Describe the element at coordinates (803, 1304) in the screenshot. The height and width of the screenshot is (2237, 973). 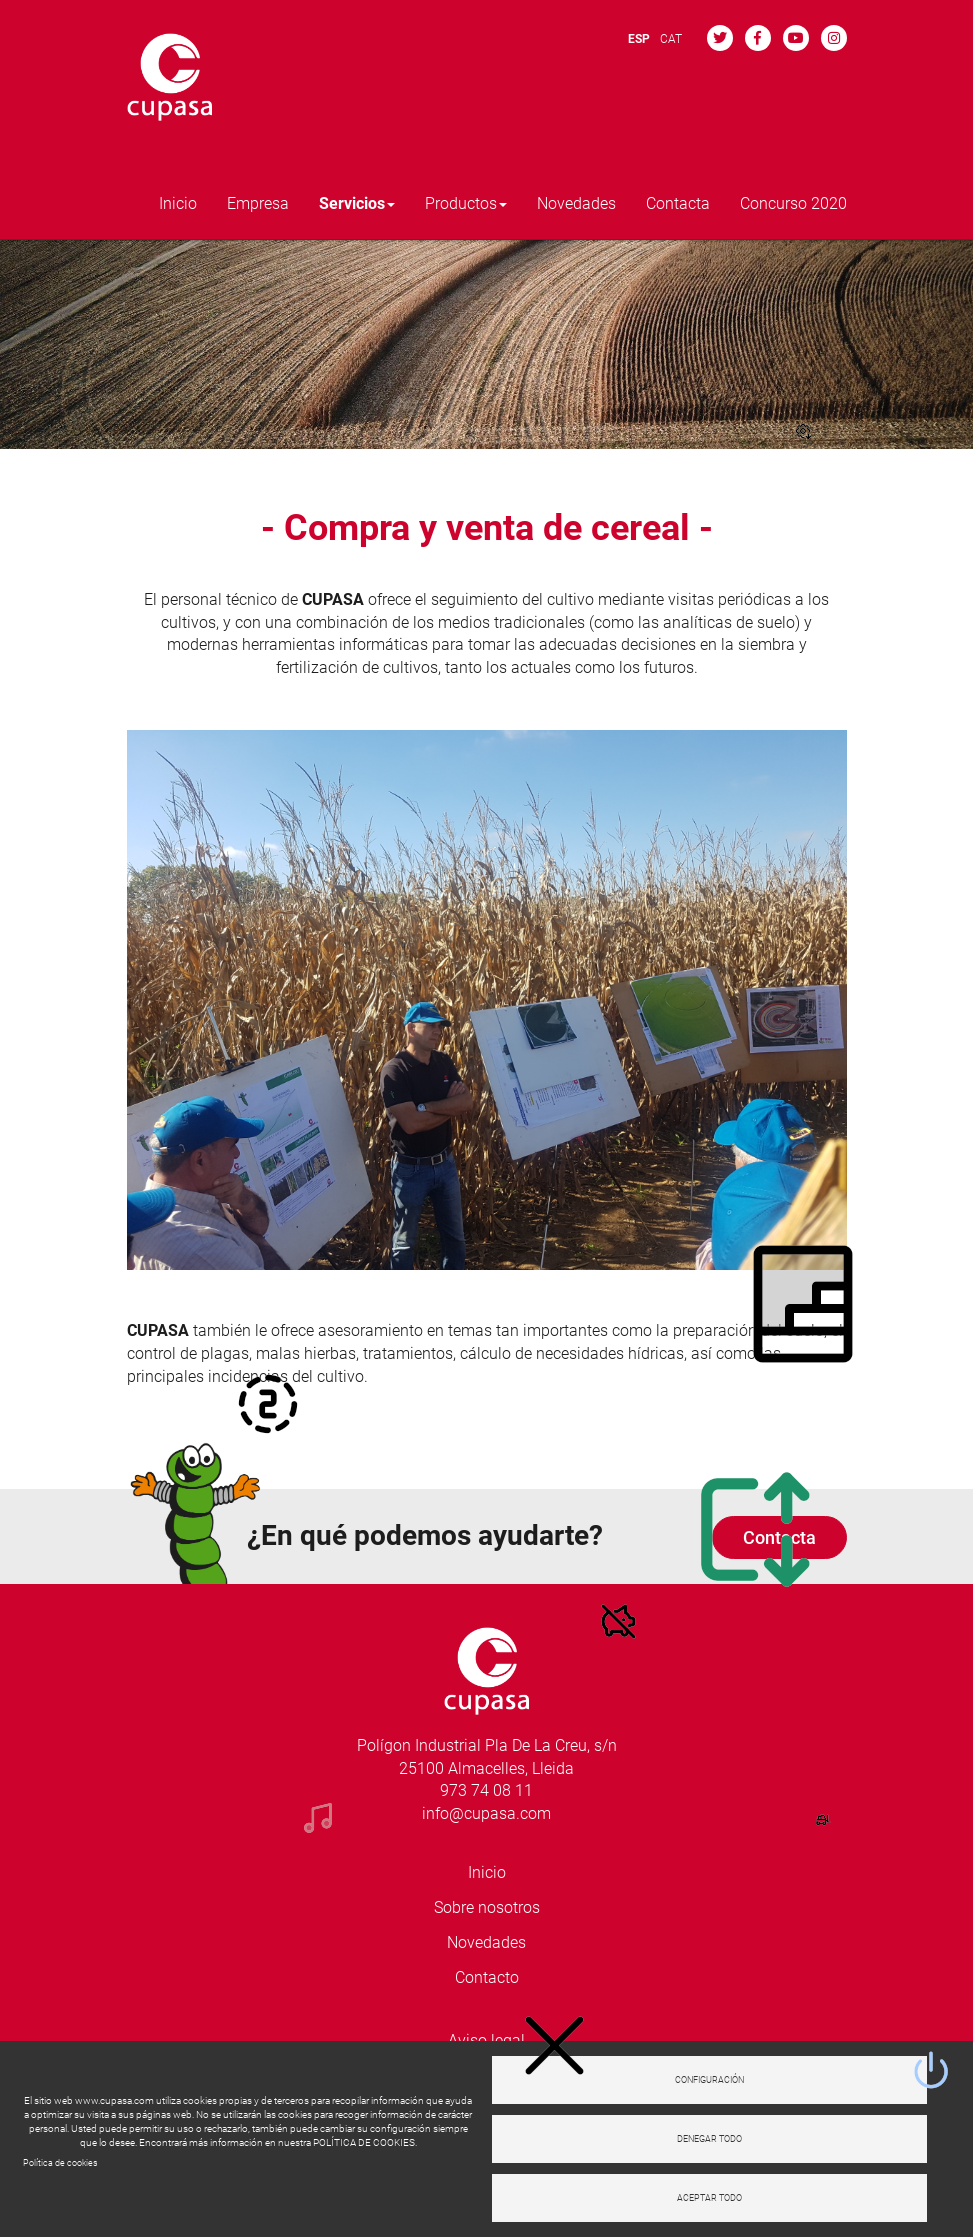
I see `indicates stairs or stairway access` at that location.